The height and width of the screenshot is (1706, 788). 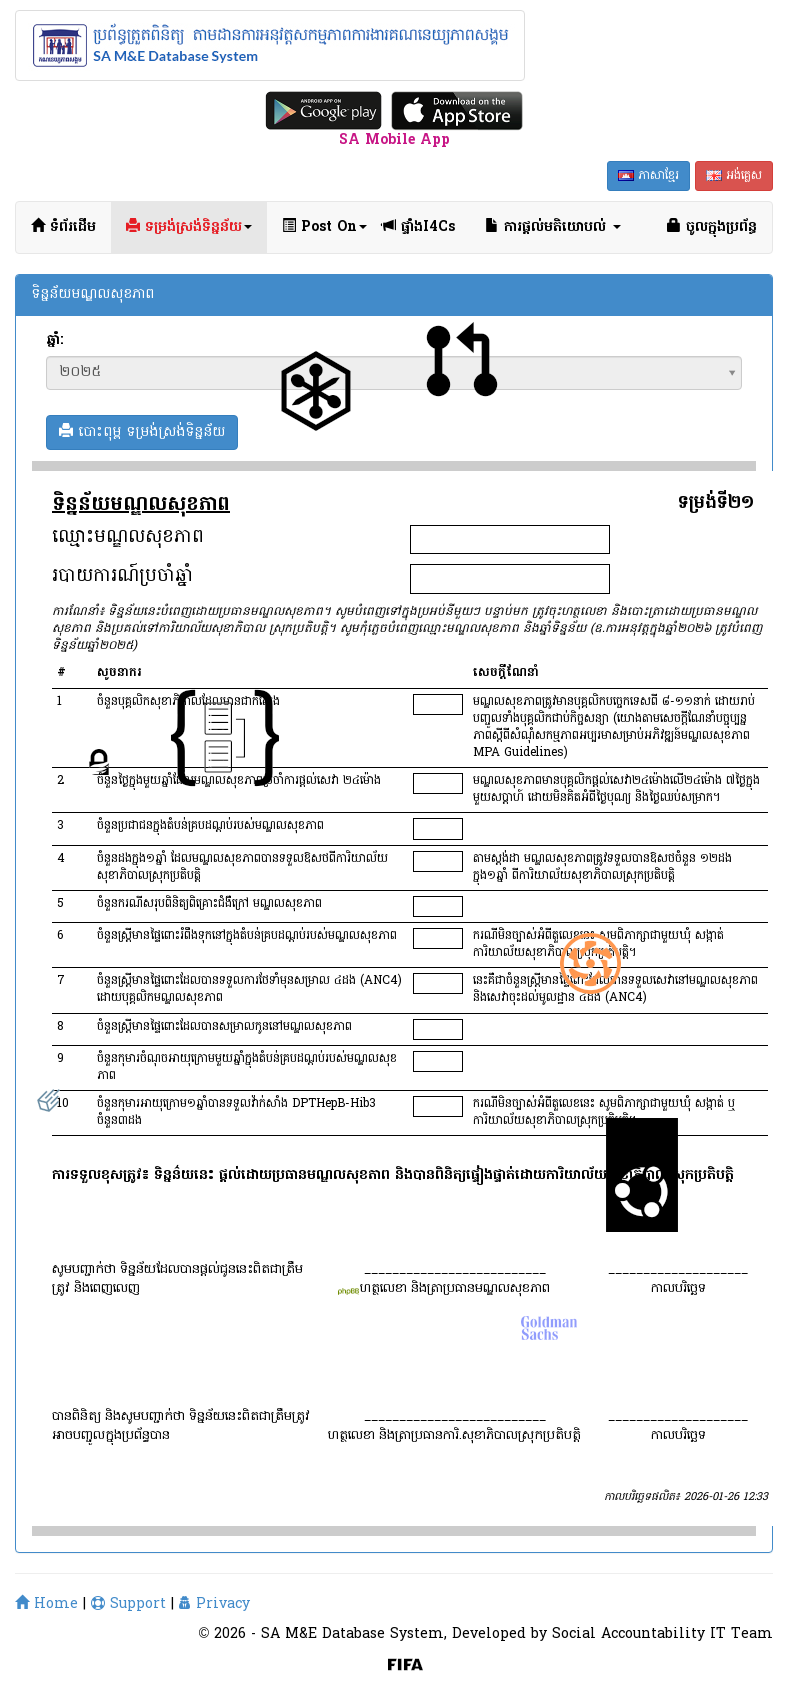 I want to click on Goldman Sachs company logo, so click(x=549, y=1328).